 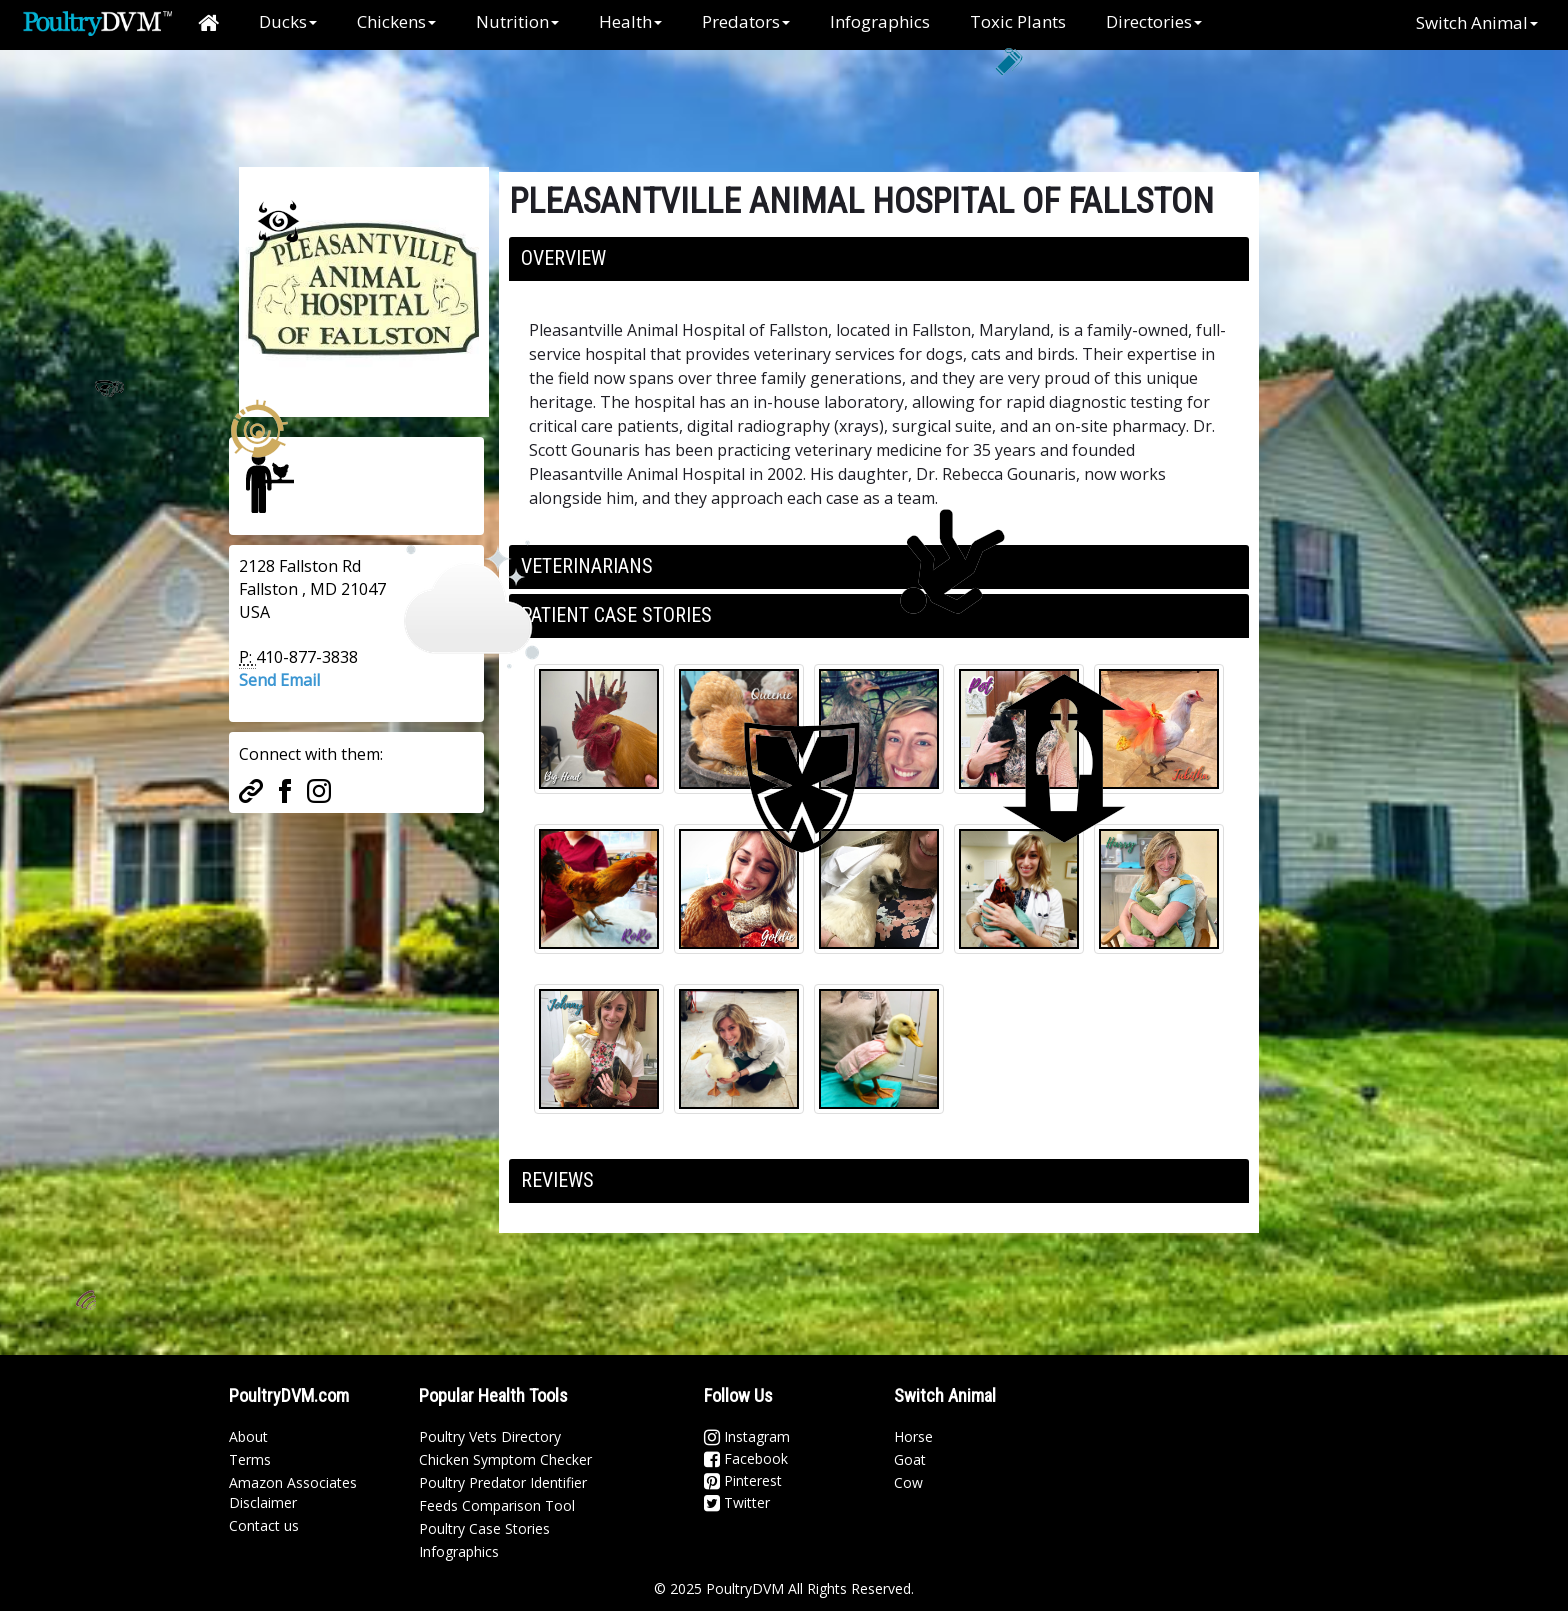 I want to click on select steampunk goggles accessory for your avatar, so click(x=109, y=388).